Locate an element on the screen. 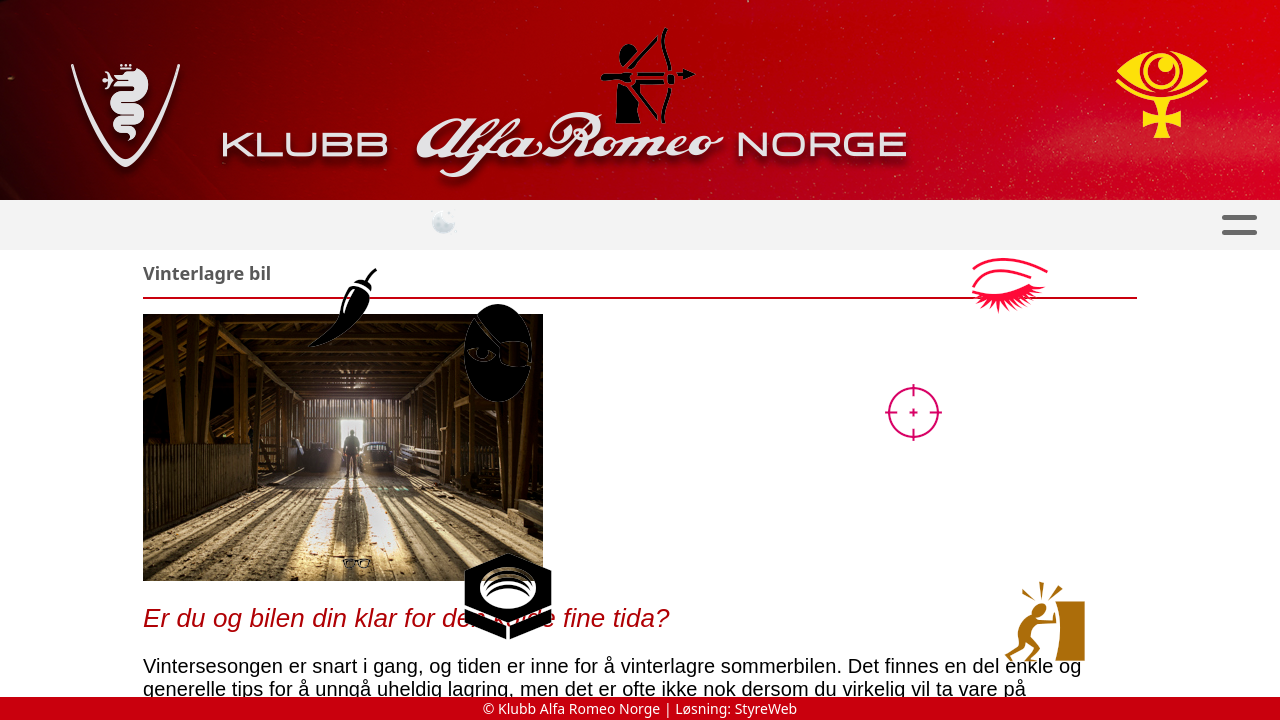 This screenshot has height=720, width=1280. access hardware or mechanical settings is located at coordinates (508, 596).